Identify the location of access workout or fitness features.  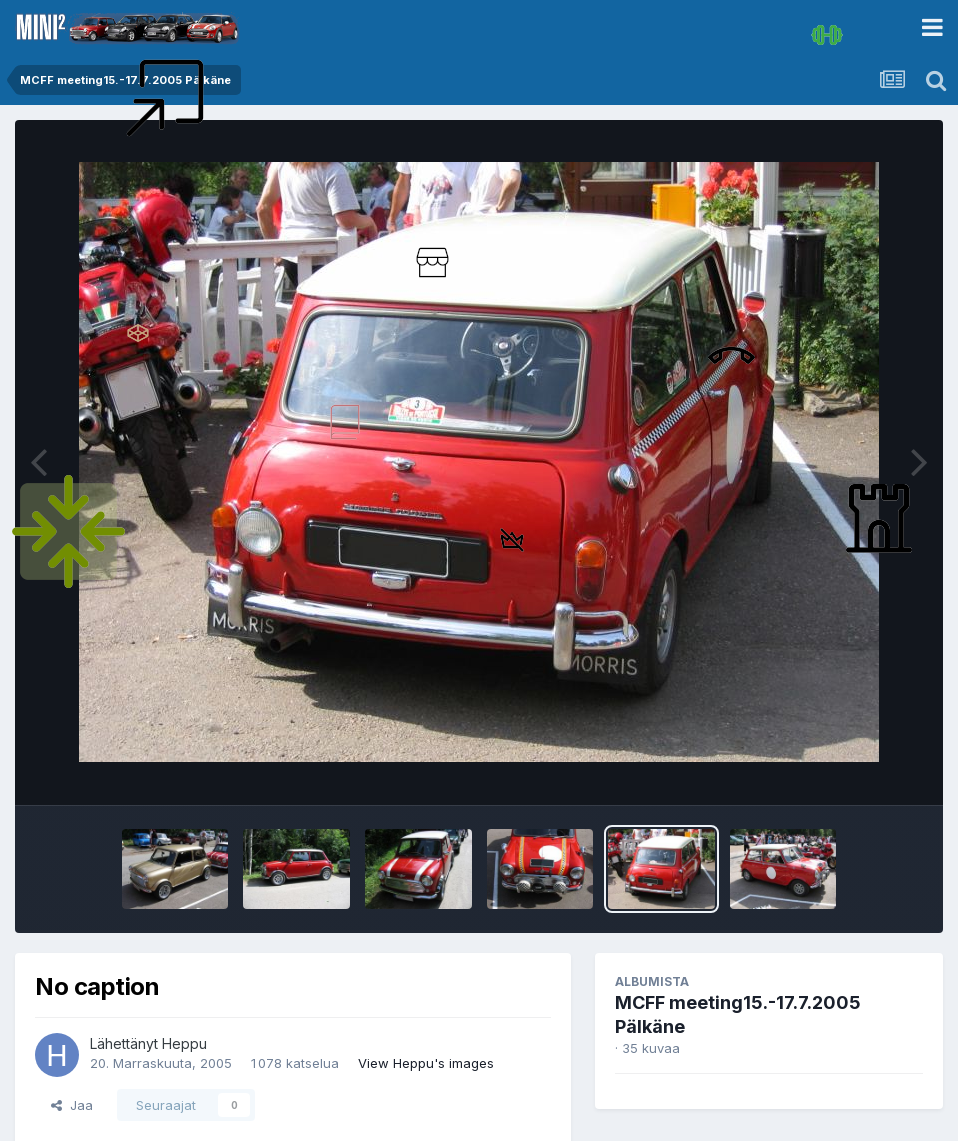
(827, 35).